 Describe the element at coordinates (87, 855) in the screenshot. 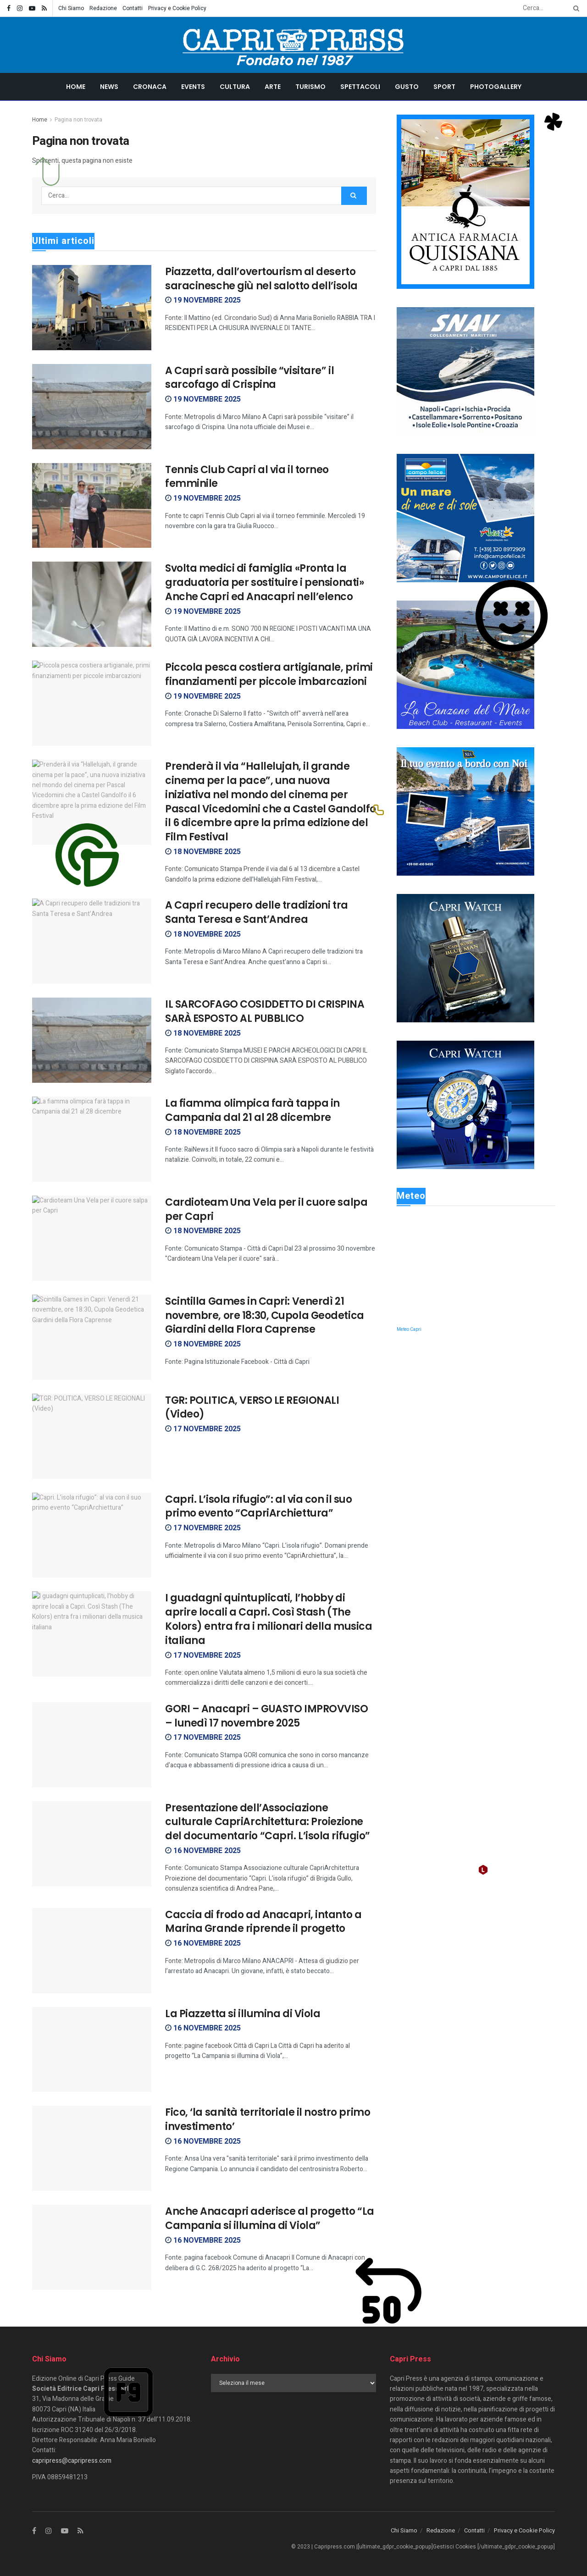

I see `scan nearby devices or networks` at that location.